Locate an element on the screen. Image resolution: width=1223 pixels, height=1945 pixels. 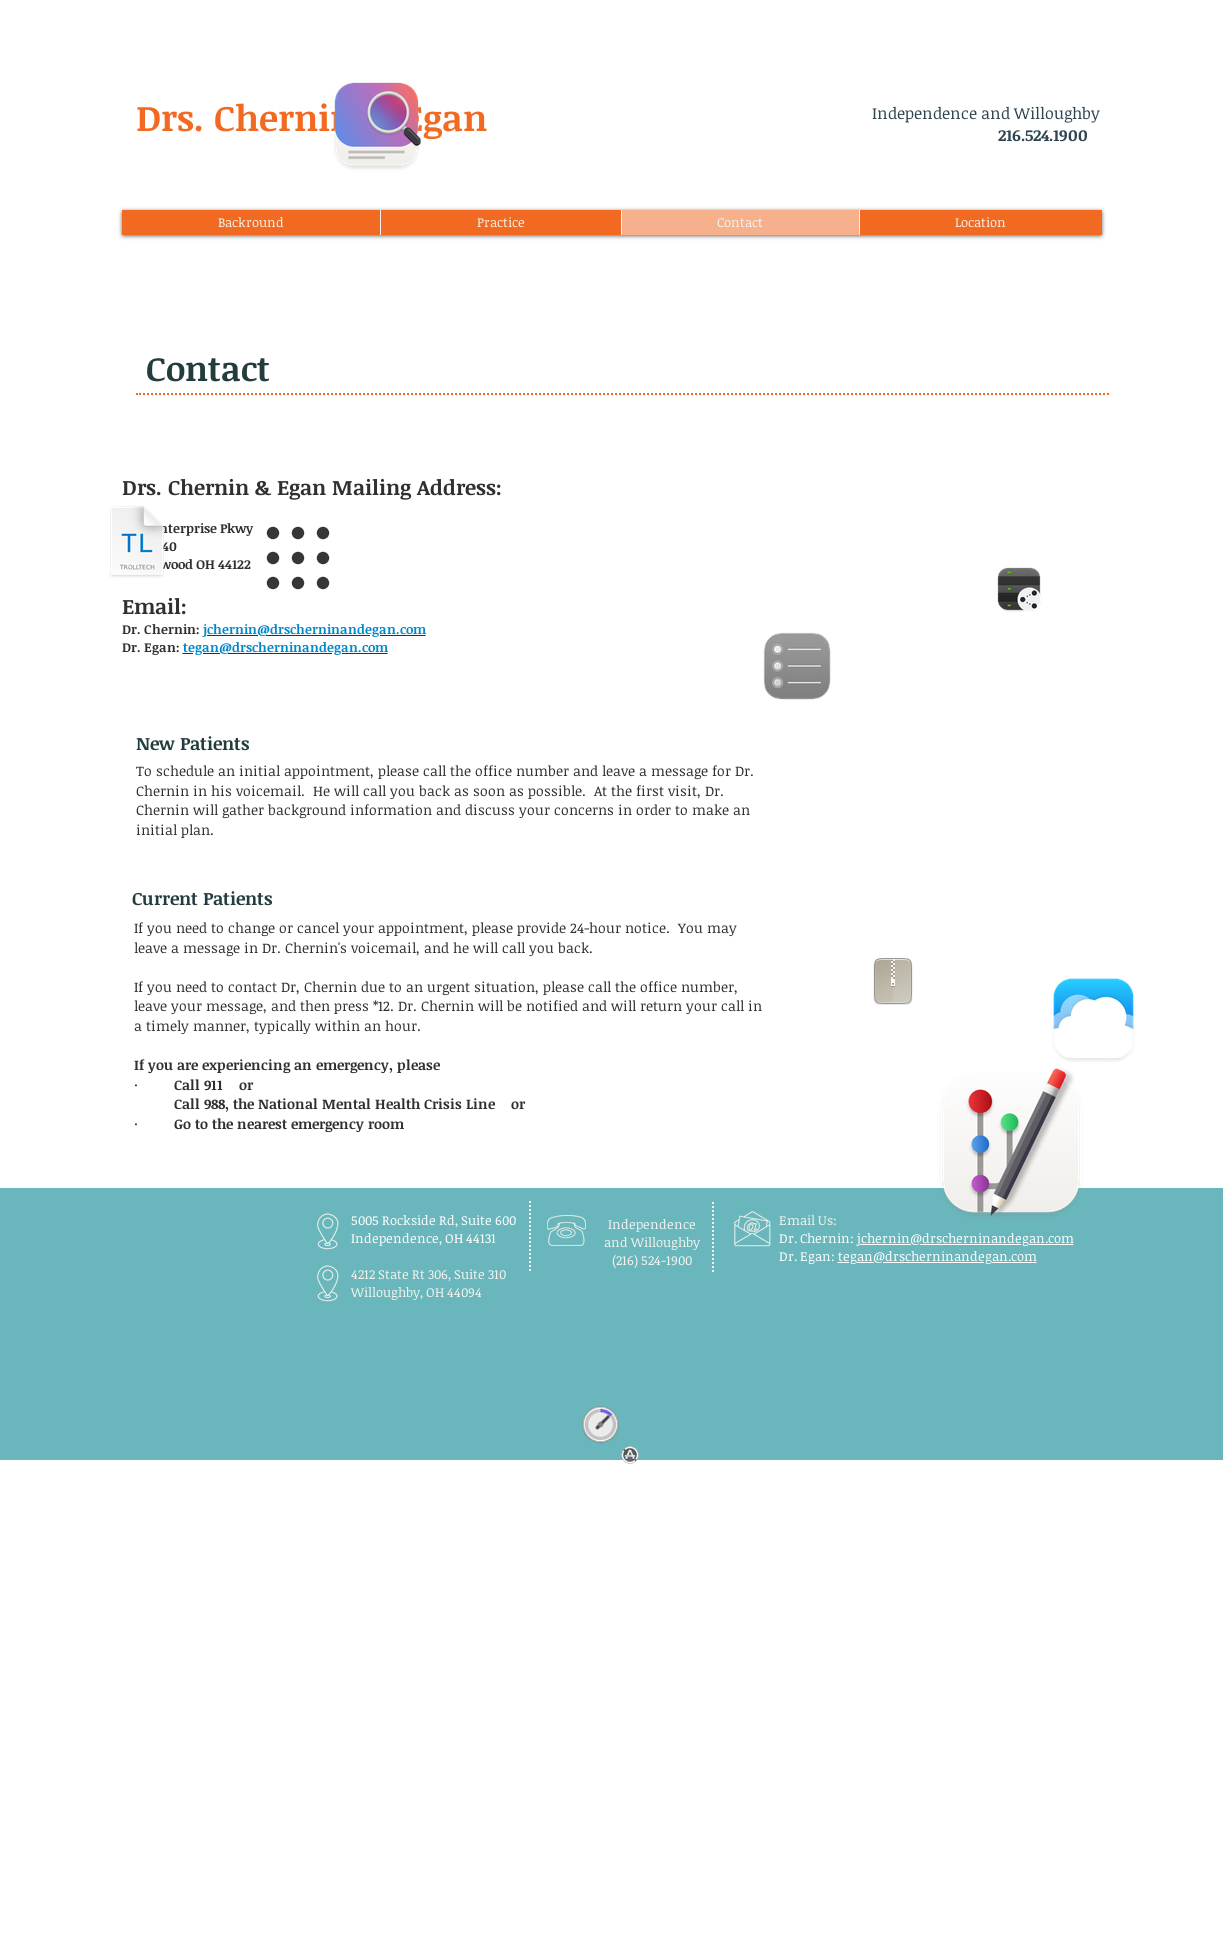
open commit, a git commit message editor is located at coordinates (1011, 1144).